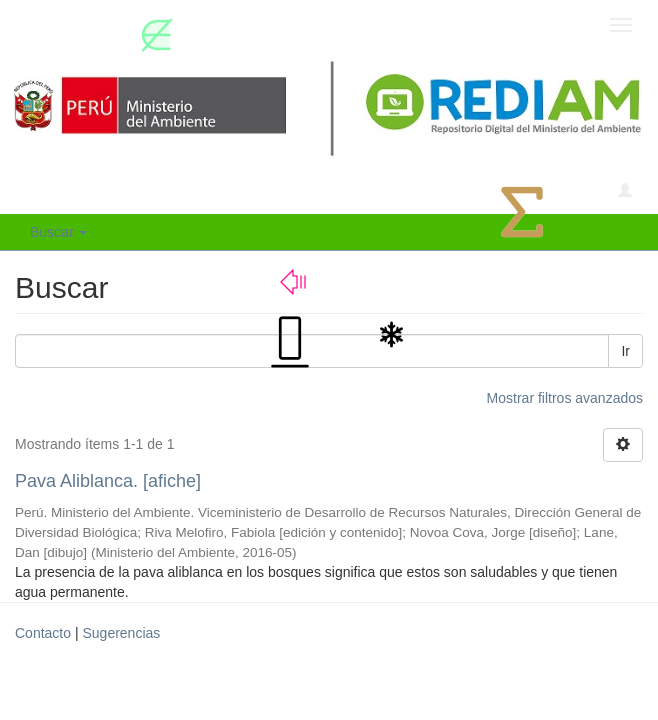 This screenshot has height=720, width=658. What do you see at coordinates (294, 282) in the screenshot?
I see `go back multiple steps` at bounding box center [294, 282].